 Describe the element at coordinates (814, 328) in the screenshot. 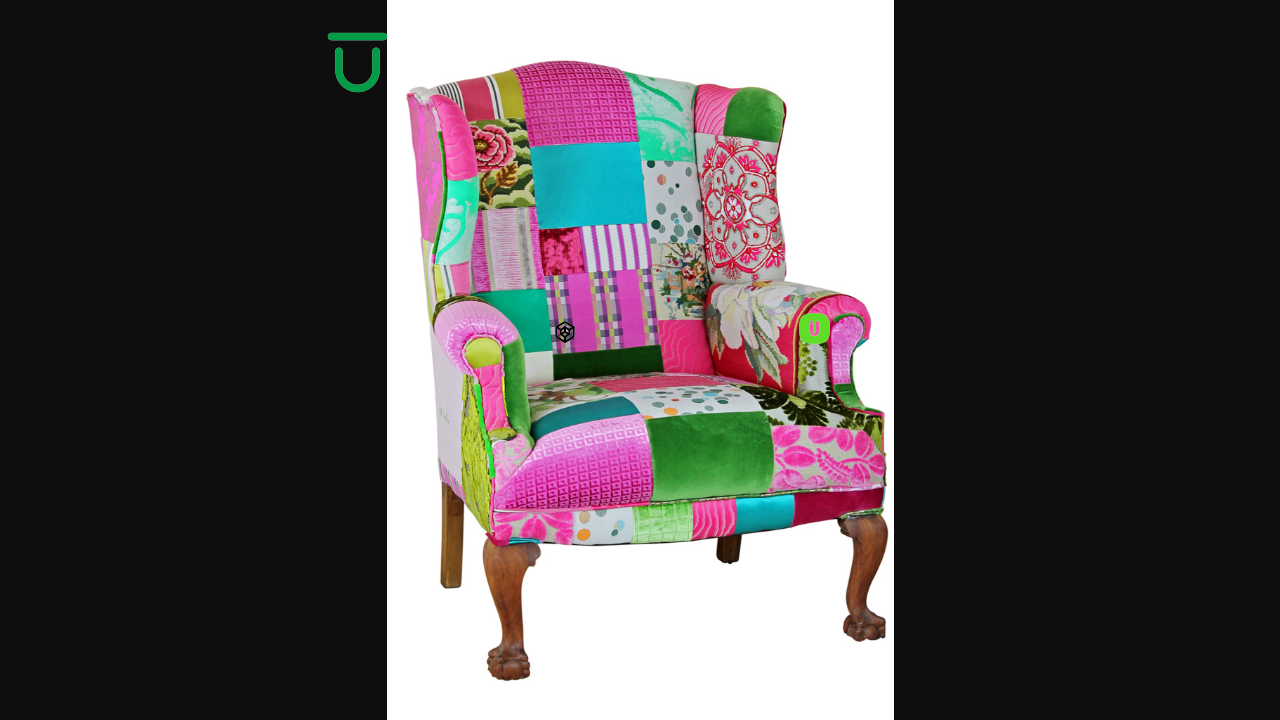

I see `indicates an unread item or status` at that location.